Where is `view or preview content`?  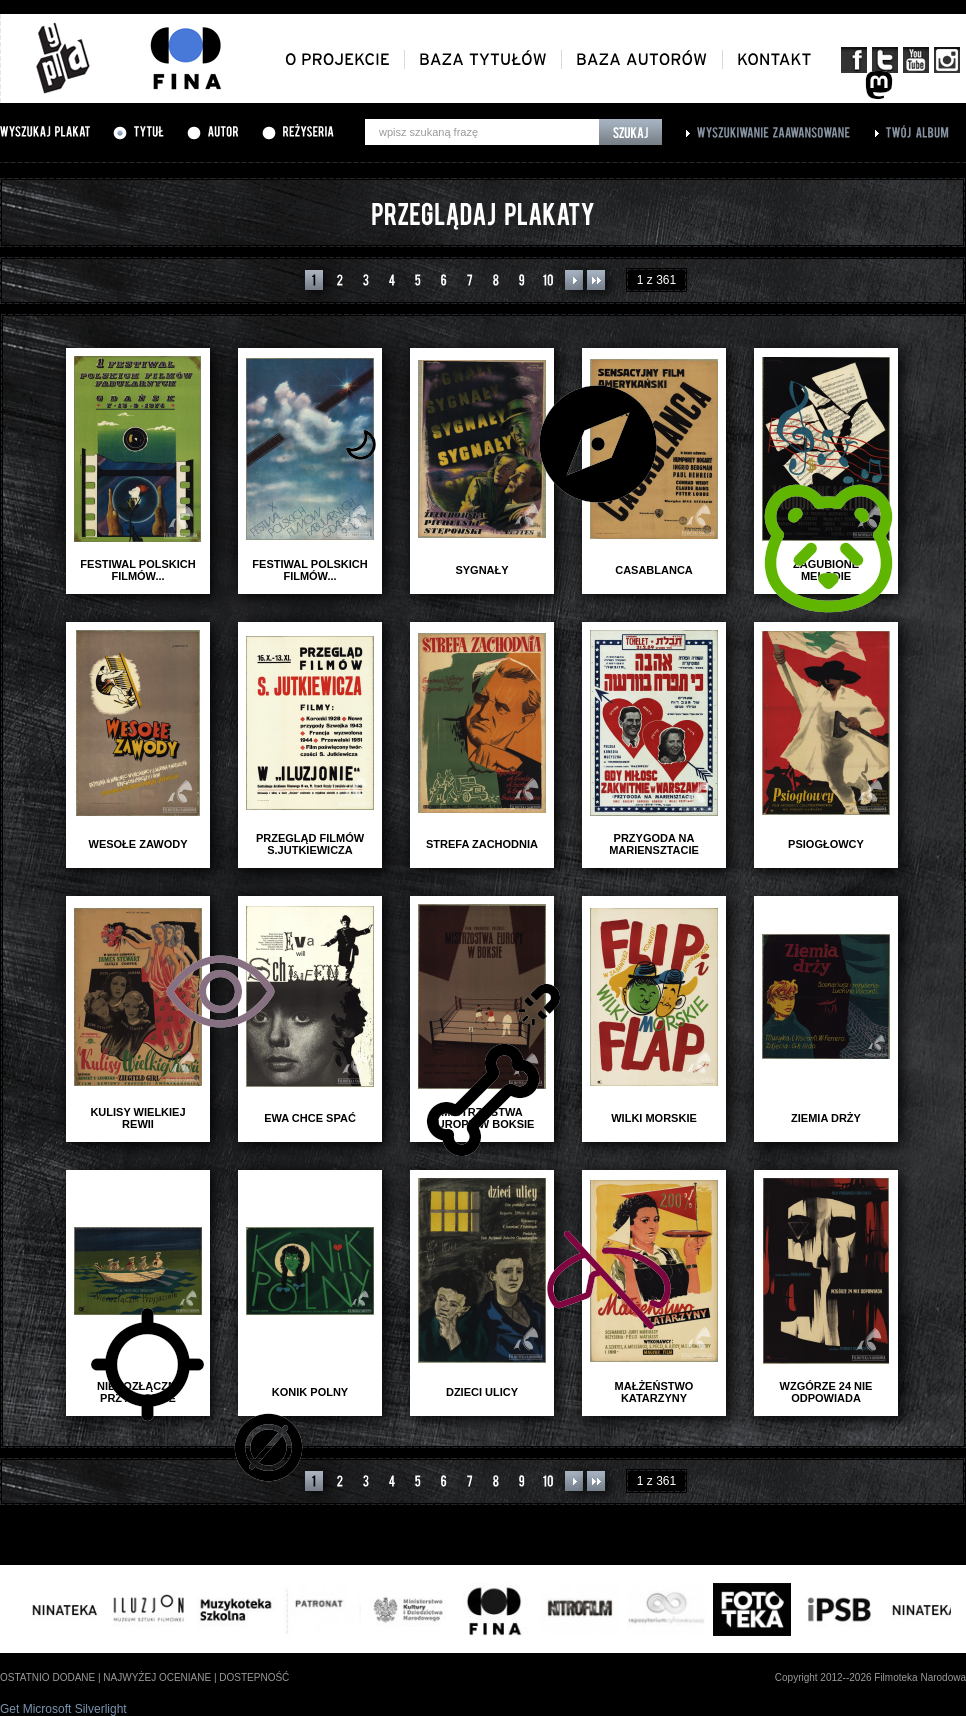
view or preview content is located at coordinates (220, 991).